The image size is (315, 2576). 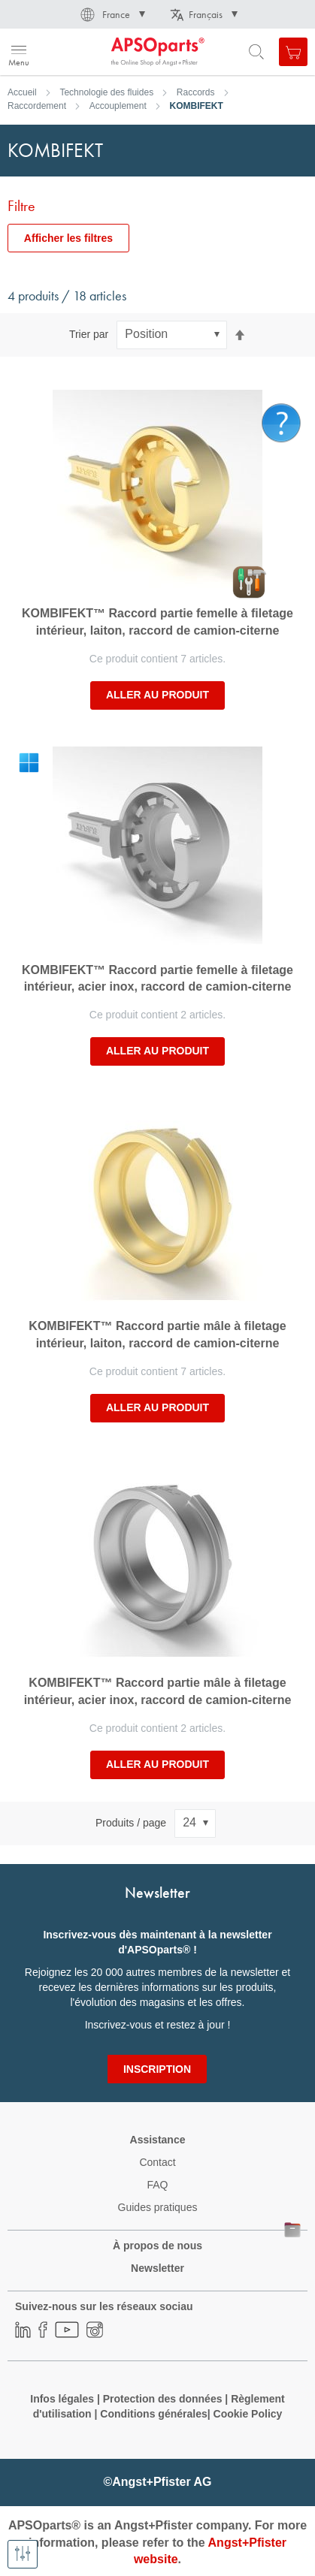 I want to click on open help or support documentation, so click(x=281, y=423).